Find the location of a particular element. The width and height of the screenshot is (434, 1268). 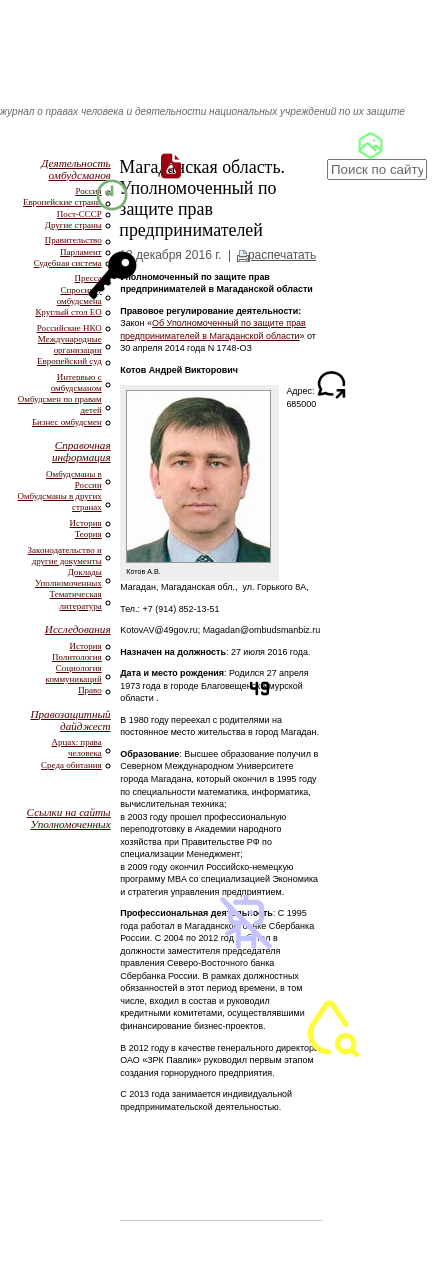

indicates item number 49 in a list or sequence is located at coordinates (259, 688).